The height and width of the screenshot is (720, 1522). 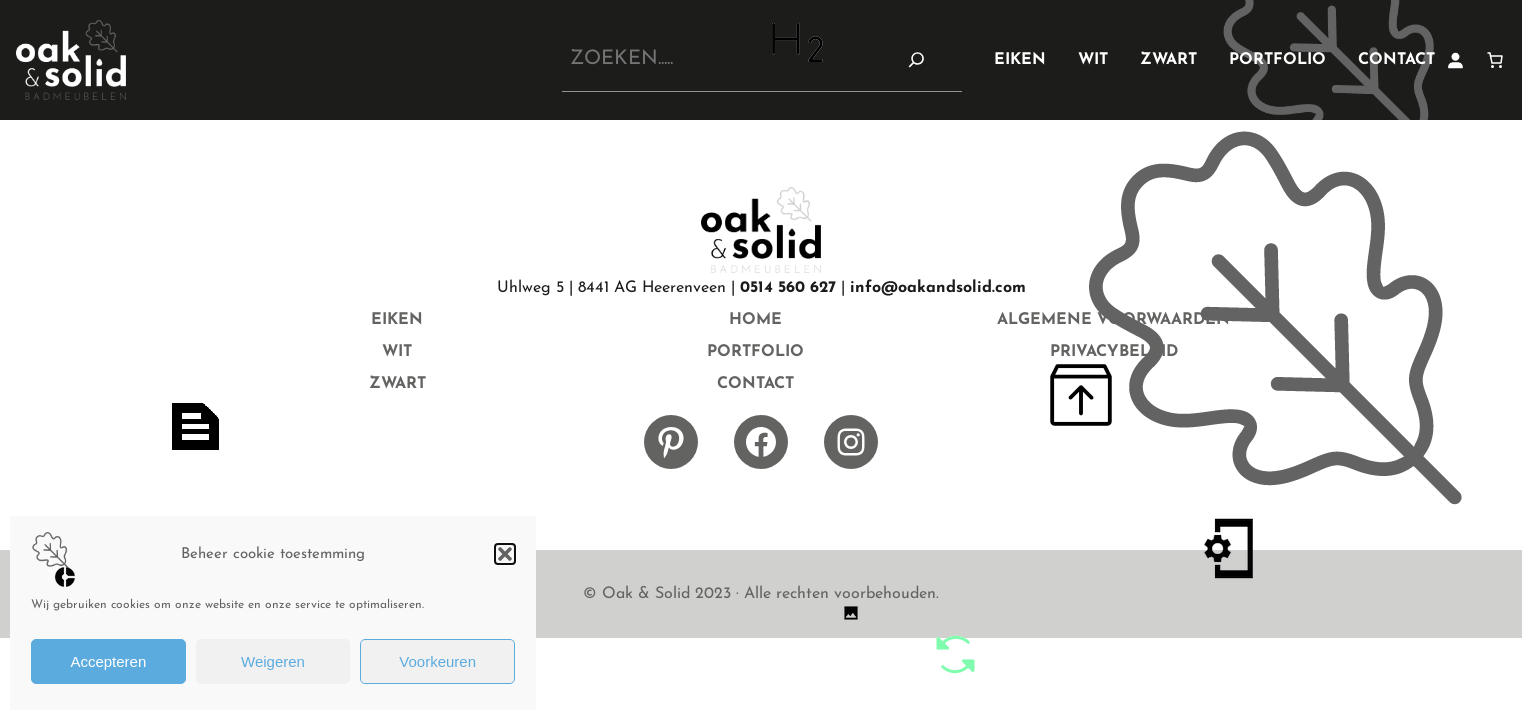 I want to click on view text document or note, so click(x=195, y=426).